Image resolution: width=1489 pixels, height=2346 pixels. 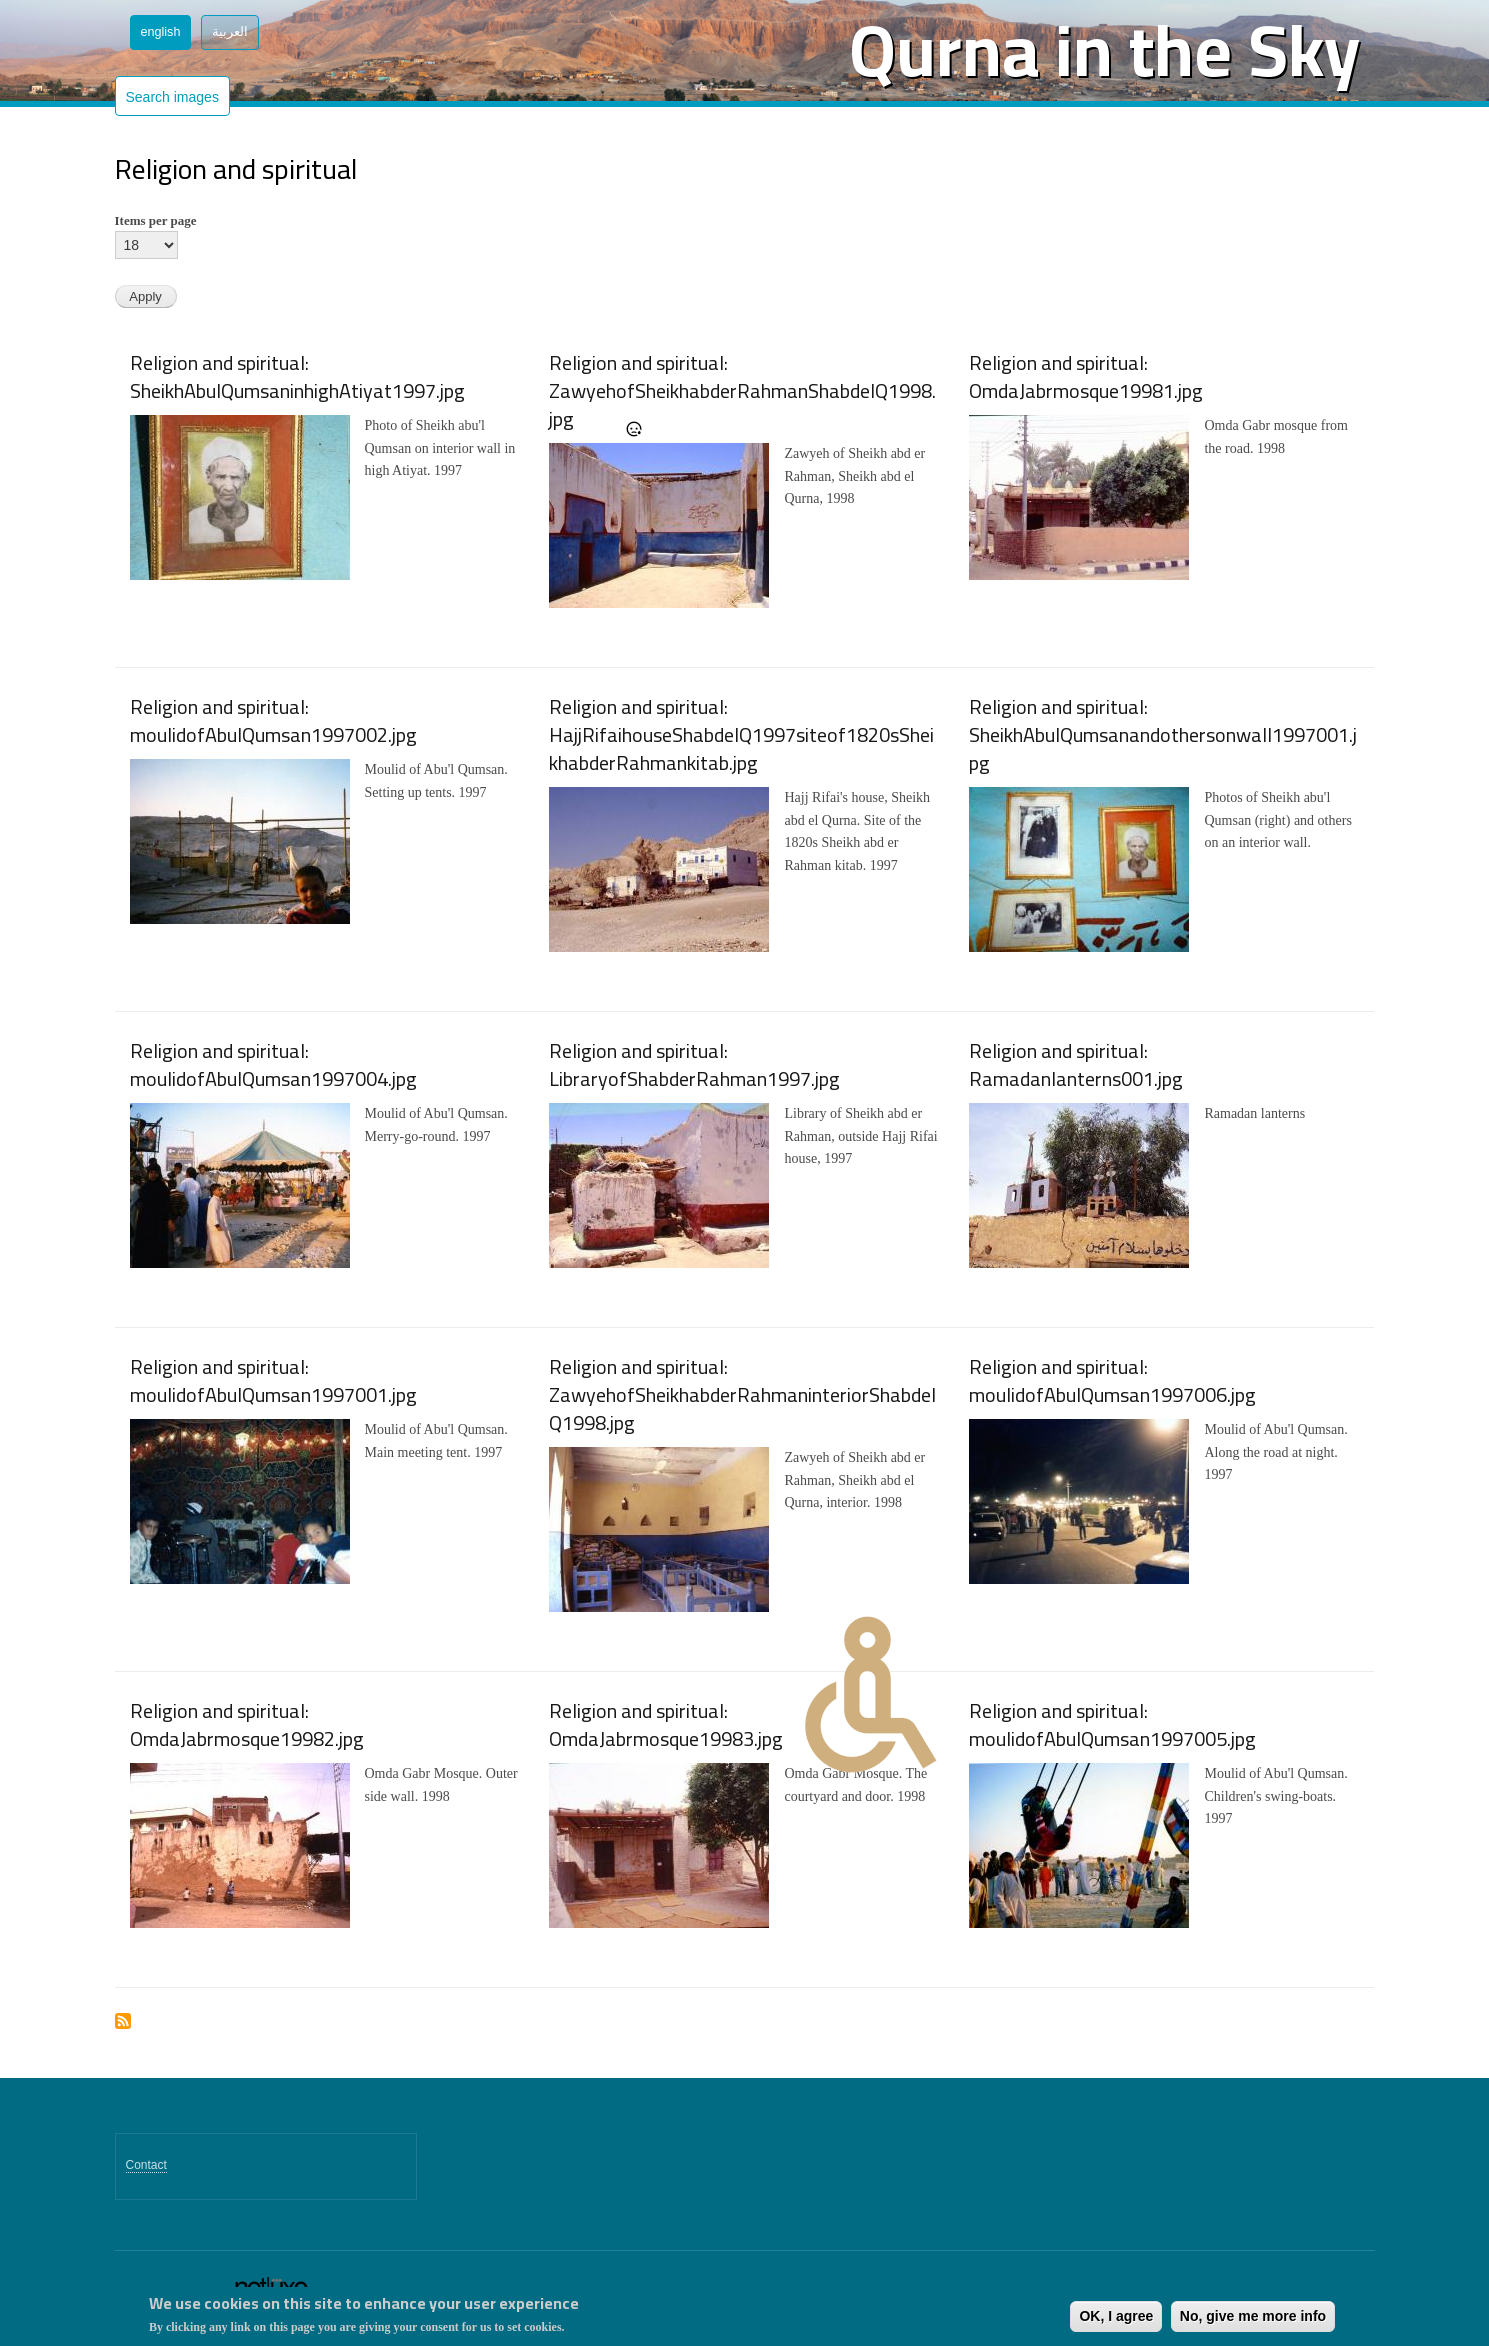 What do you see at coordinates (634, 429) in the screenshot?
I see `indicate a sad or negative reaction` at bounding box center [634, 429].